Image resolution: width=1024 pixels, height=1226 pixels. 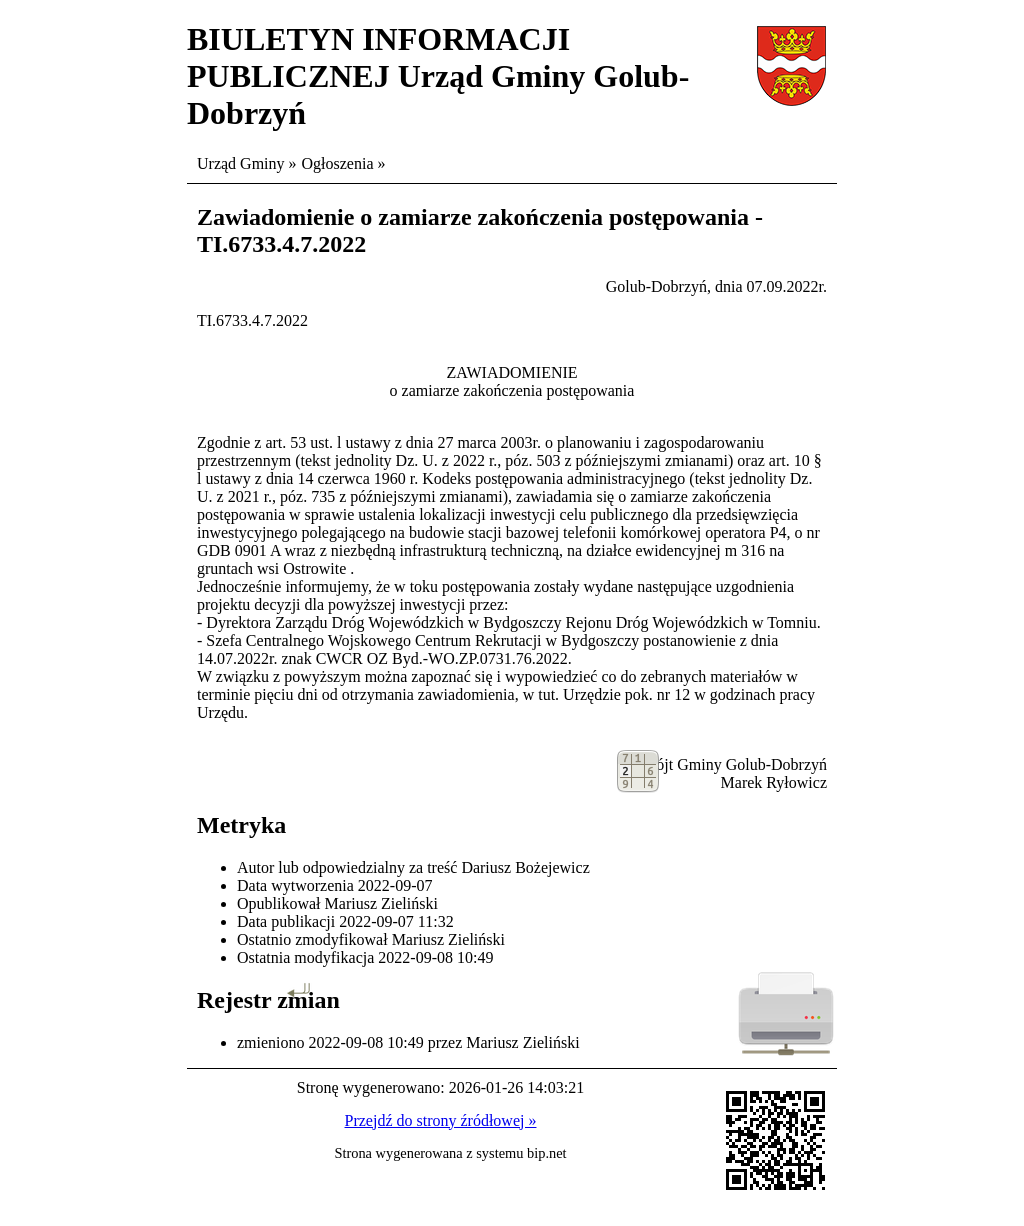 I want to click on reply to all recipients of an email, so click(x=298, y=990).